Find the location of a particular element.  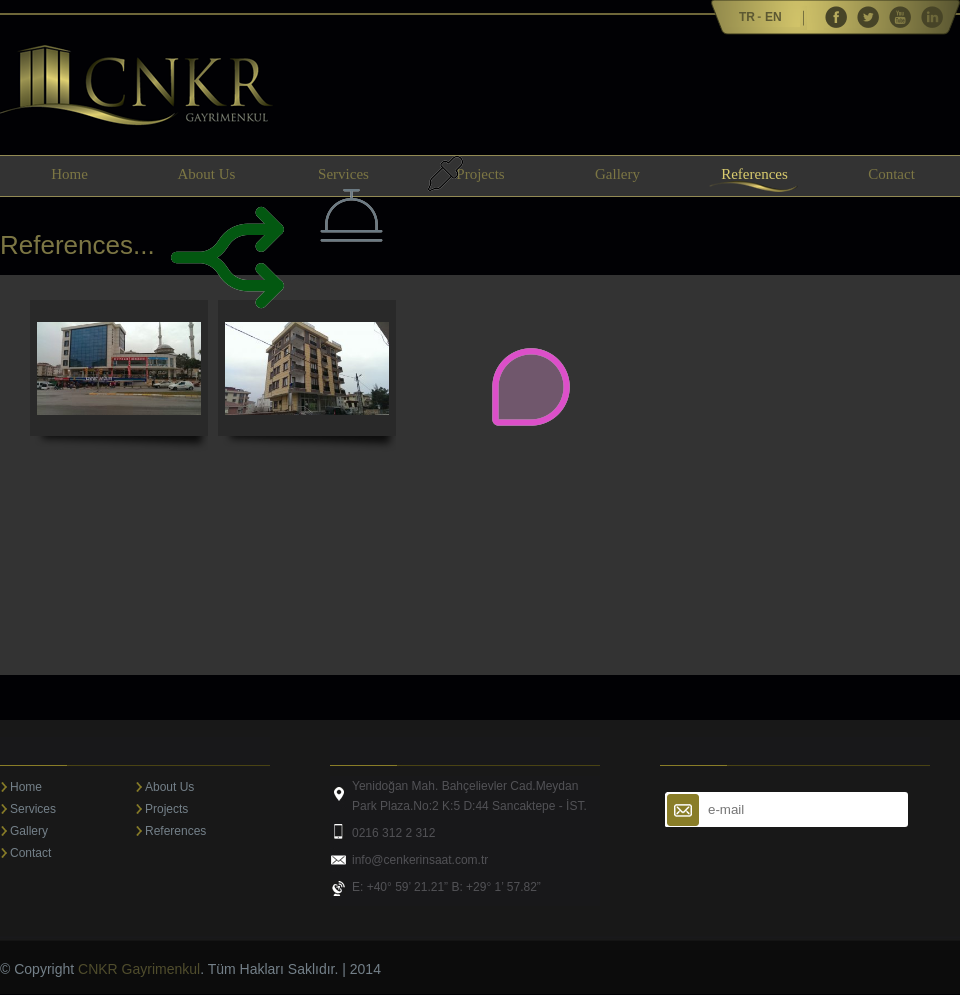

open chat or messaging is located at coordinates (529, 388).